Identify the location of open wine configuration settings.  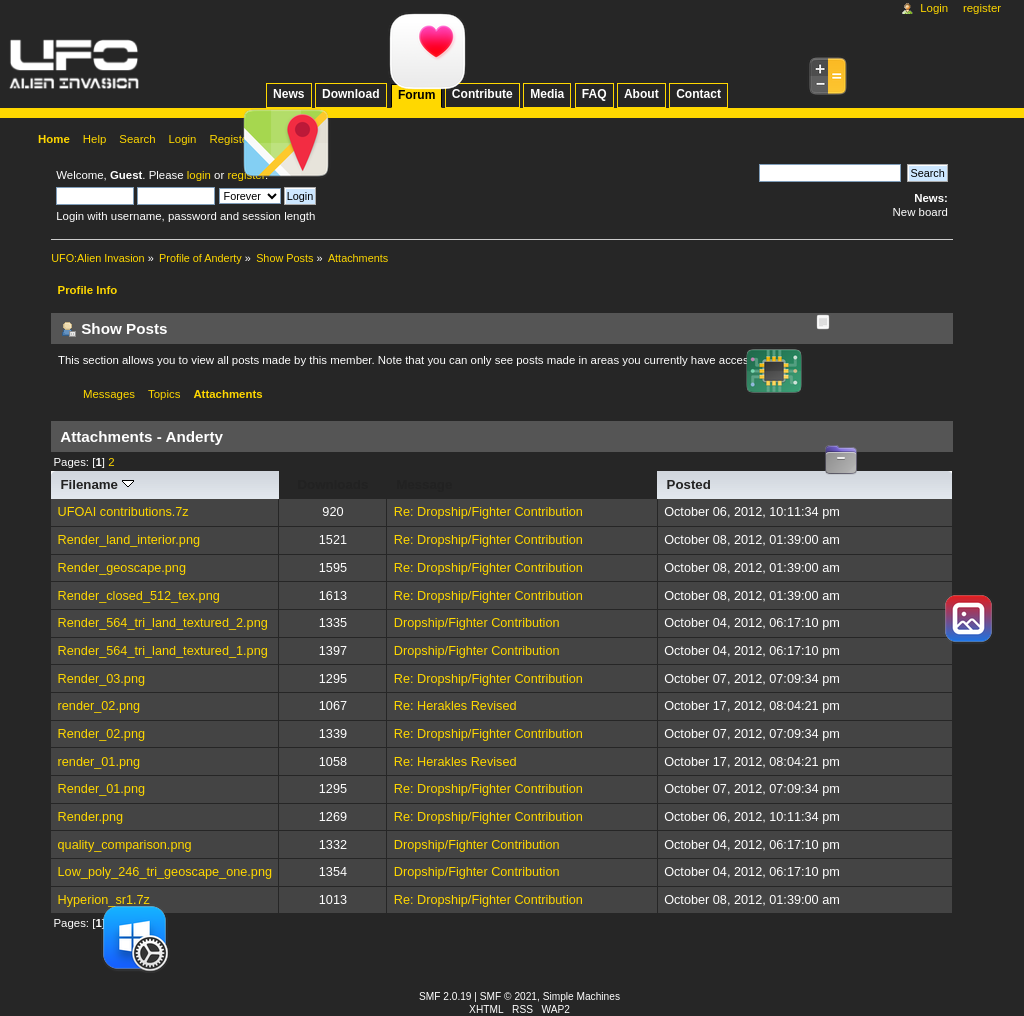
(134, 937).